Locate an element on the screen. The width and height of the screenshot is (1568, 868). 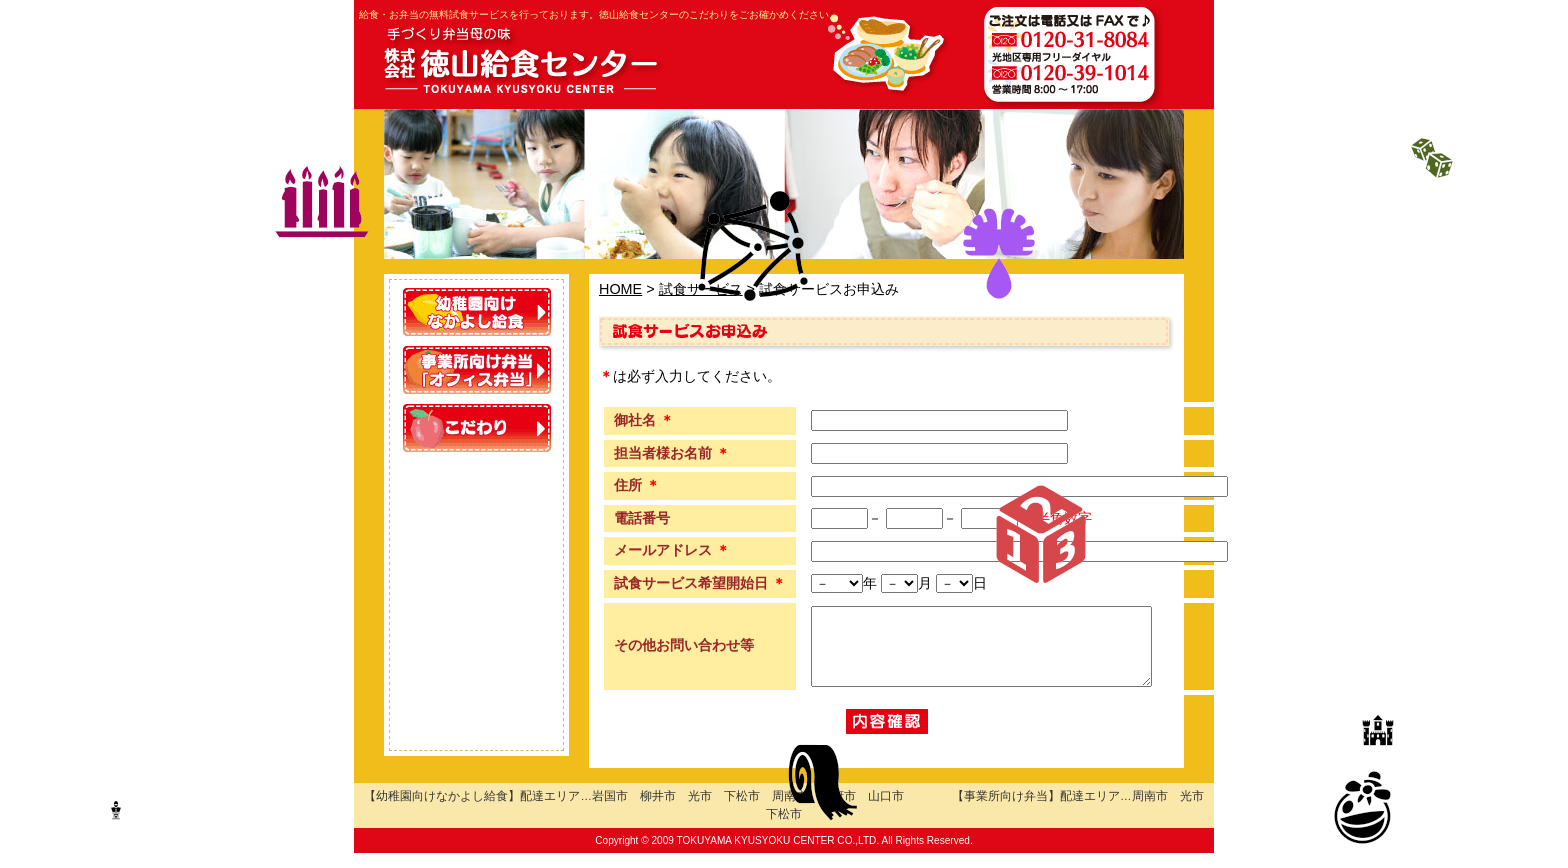
view mesh network topology is located at coordinates (753, 246).